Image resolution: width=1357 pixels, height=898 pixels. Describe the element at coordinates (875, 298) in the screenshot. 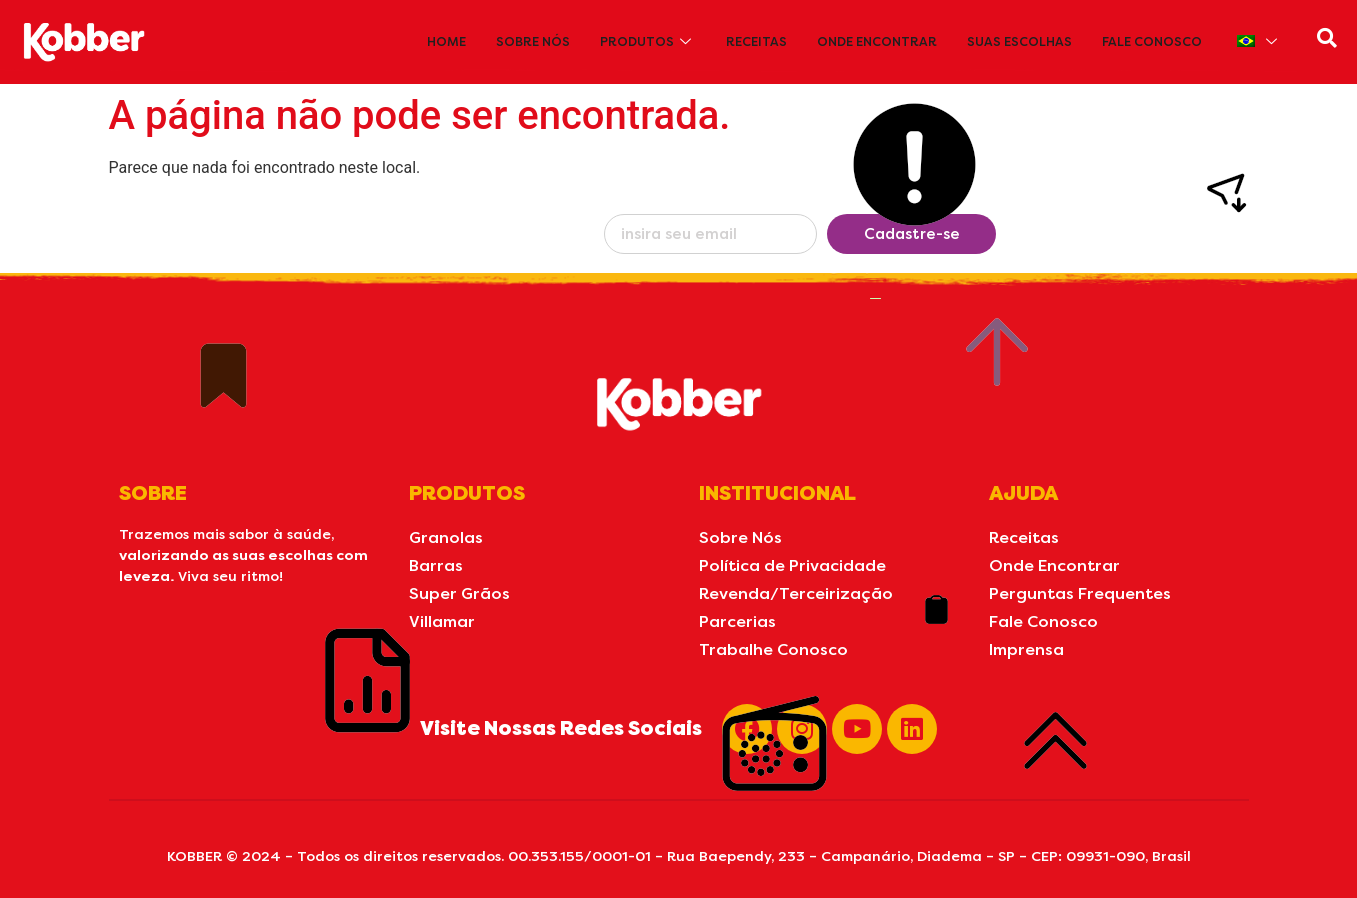

I see `decrease quantity or value` at that location.